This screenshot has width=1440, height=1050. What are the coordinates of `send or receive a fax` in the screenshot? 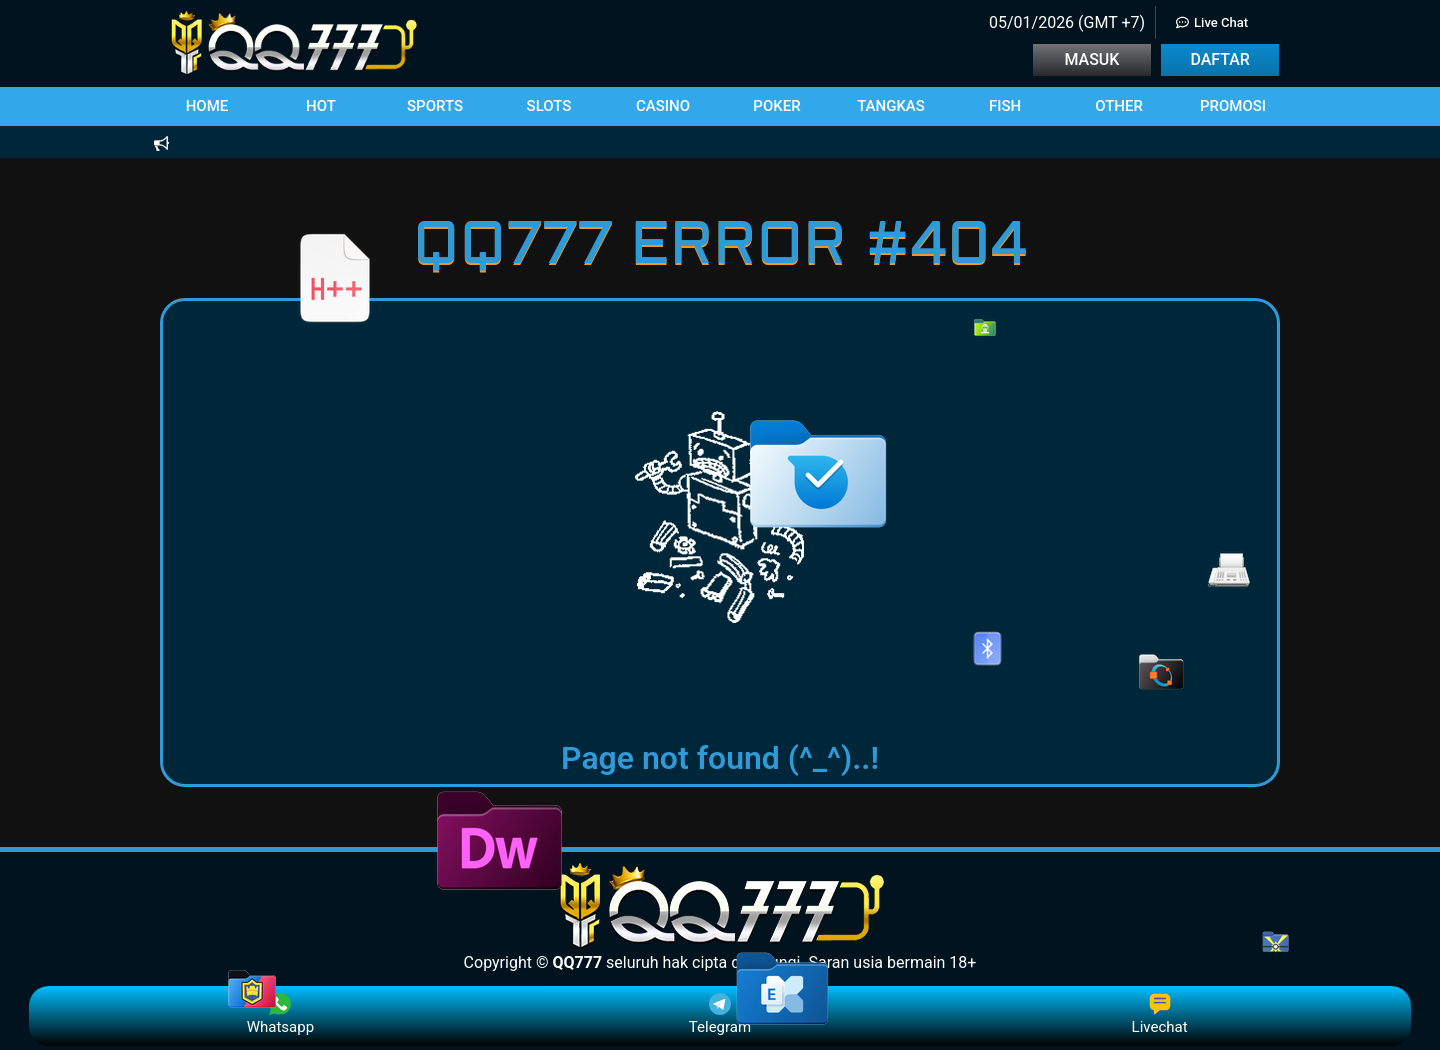 It's located at (1229, 571).